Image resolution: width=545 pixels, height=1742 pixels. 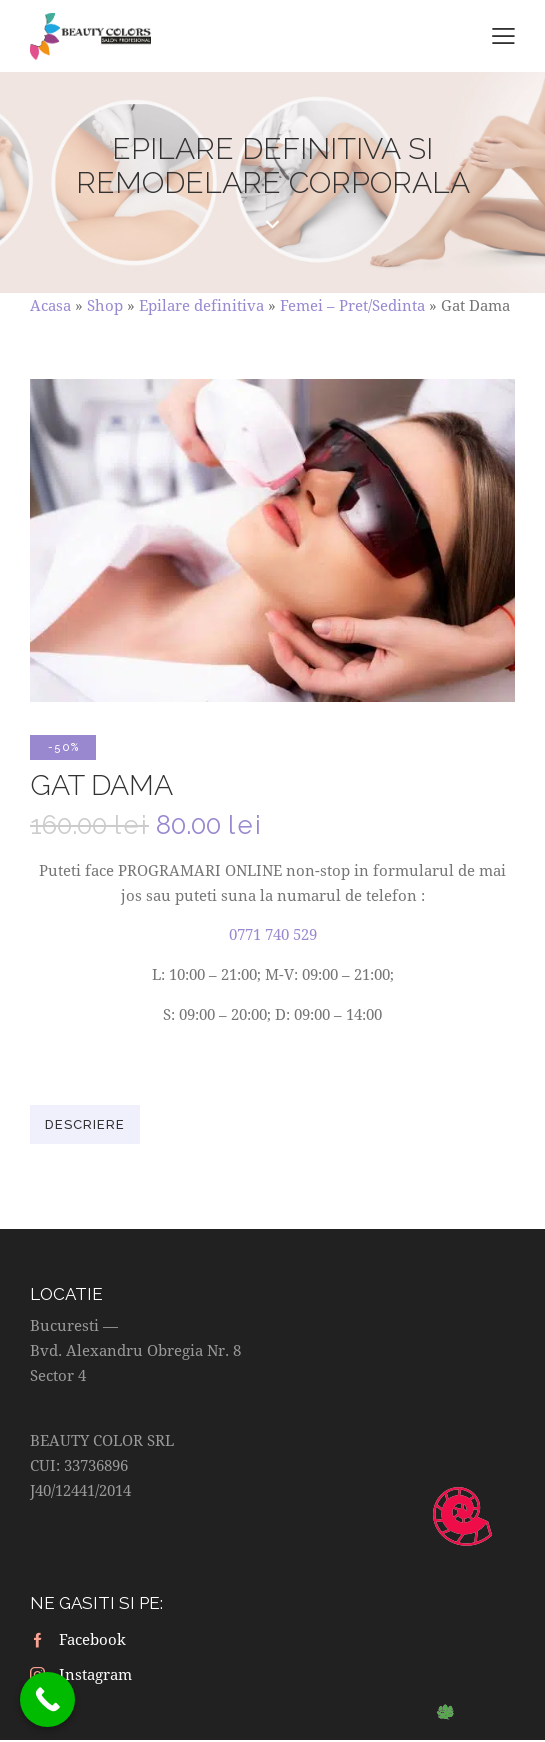 I want to click on view your savings or nest egg funds, so click(x=445, y=1711).